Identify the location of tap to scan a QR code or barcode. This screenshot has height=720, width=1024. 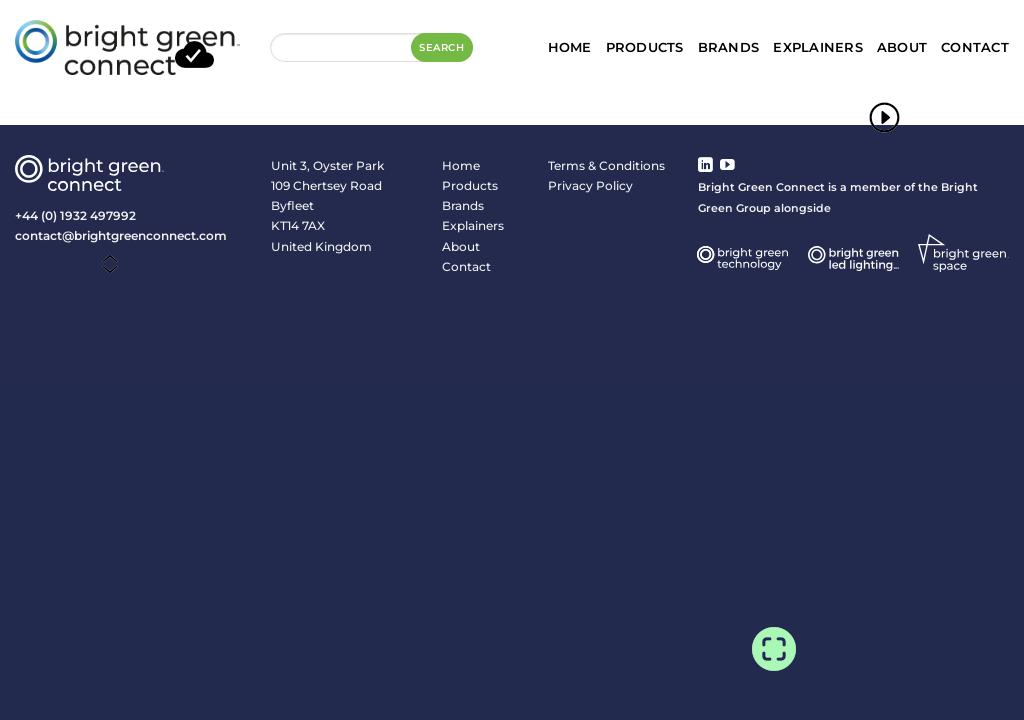
(774, 649).